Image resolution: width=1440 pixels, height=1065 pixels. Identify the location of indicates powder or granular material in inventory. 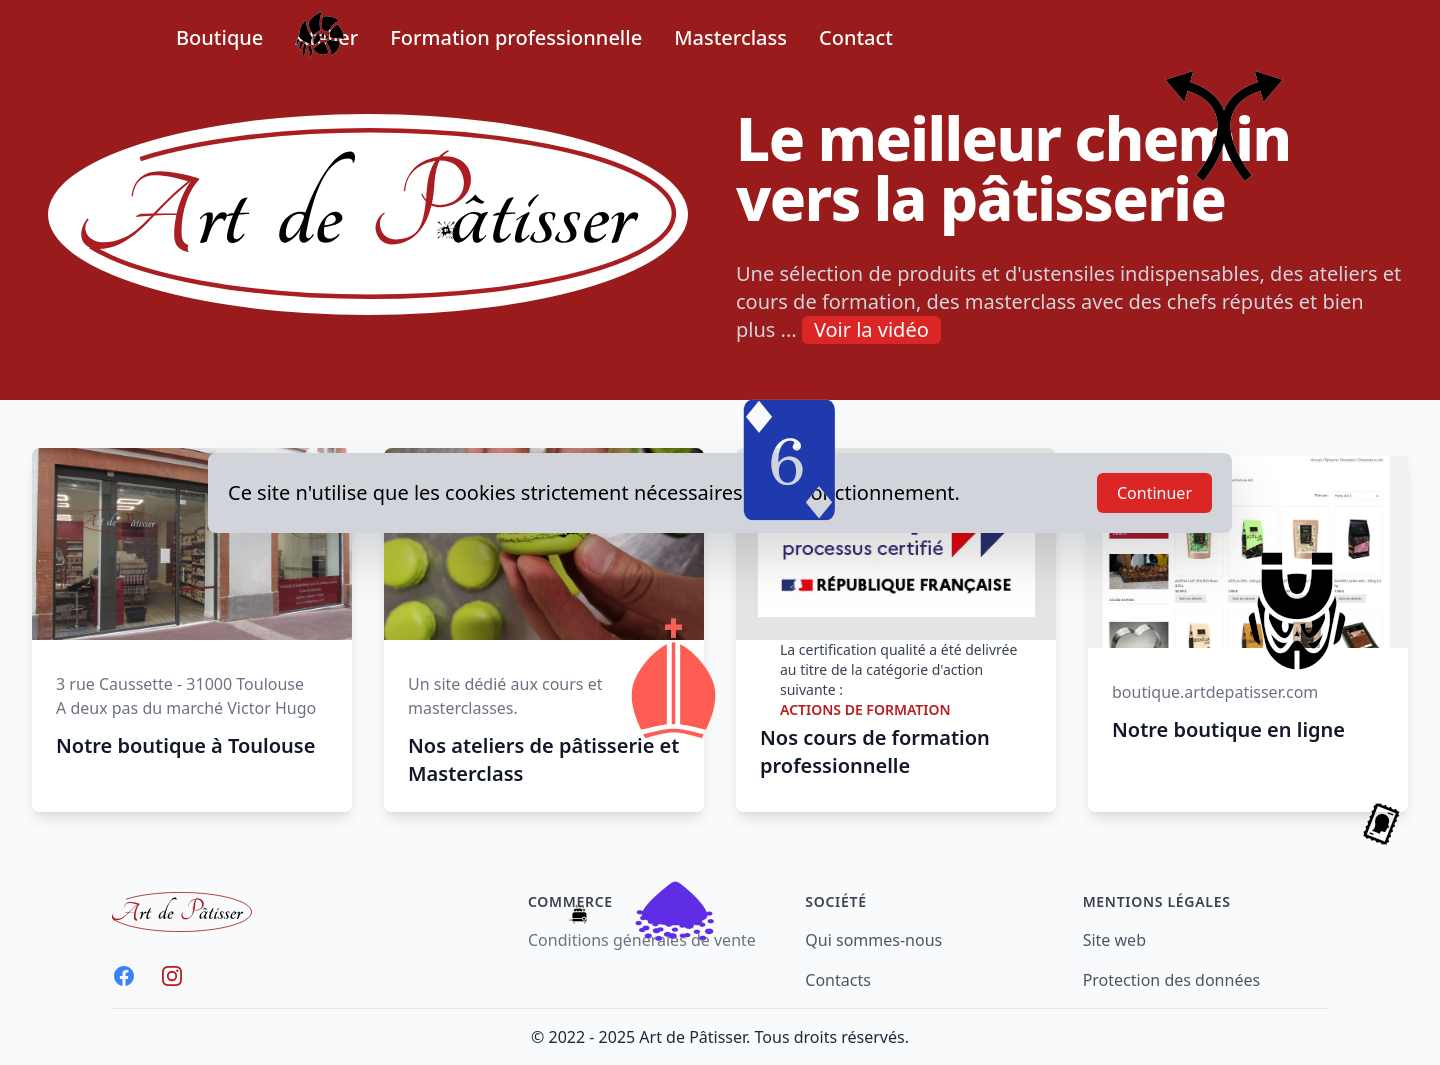
(674, 911).